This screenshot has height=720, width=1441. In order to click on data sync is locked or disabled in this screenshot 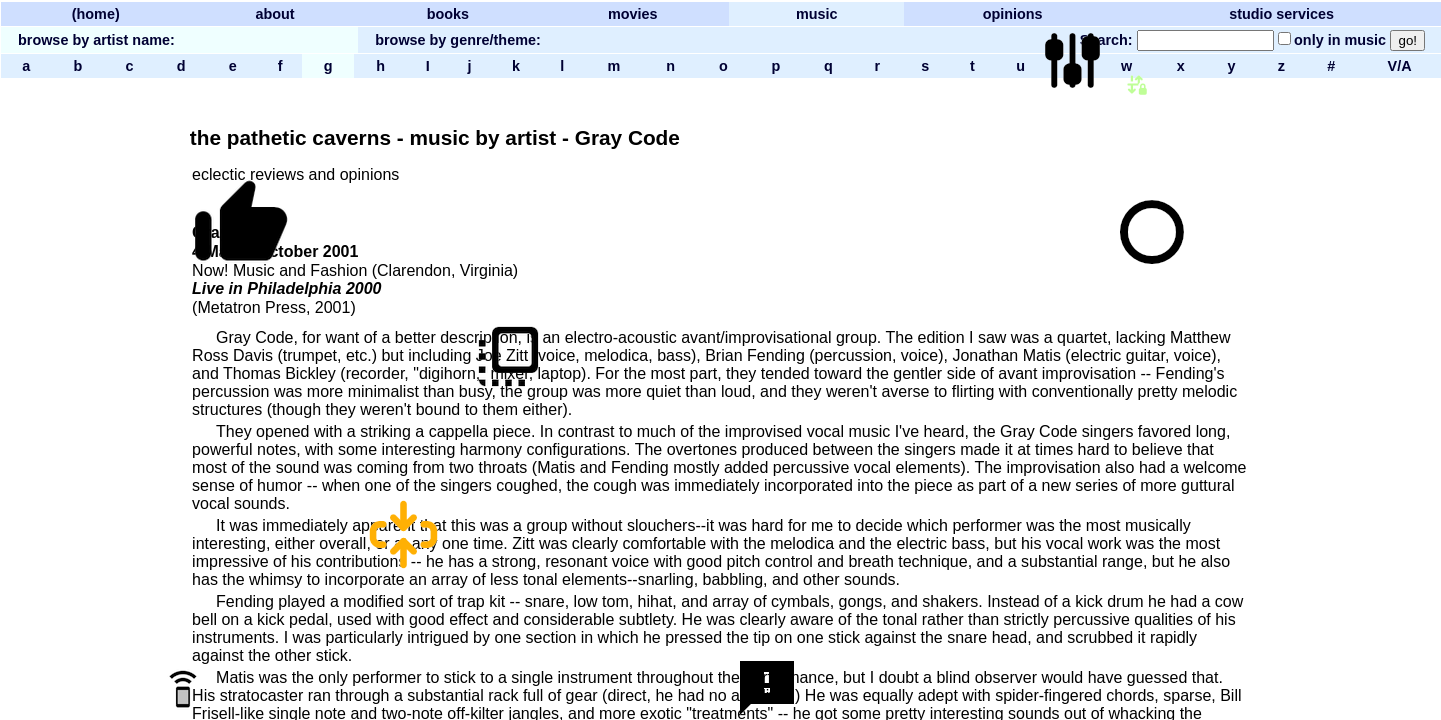, I will do `click(1136, 84)`.